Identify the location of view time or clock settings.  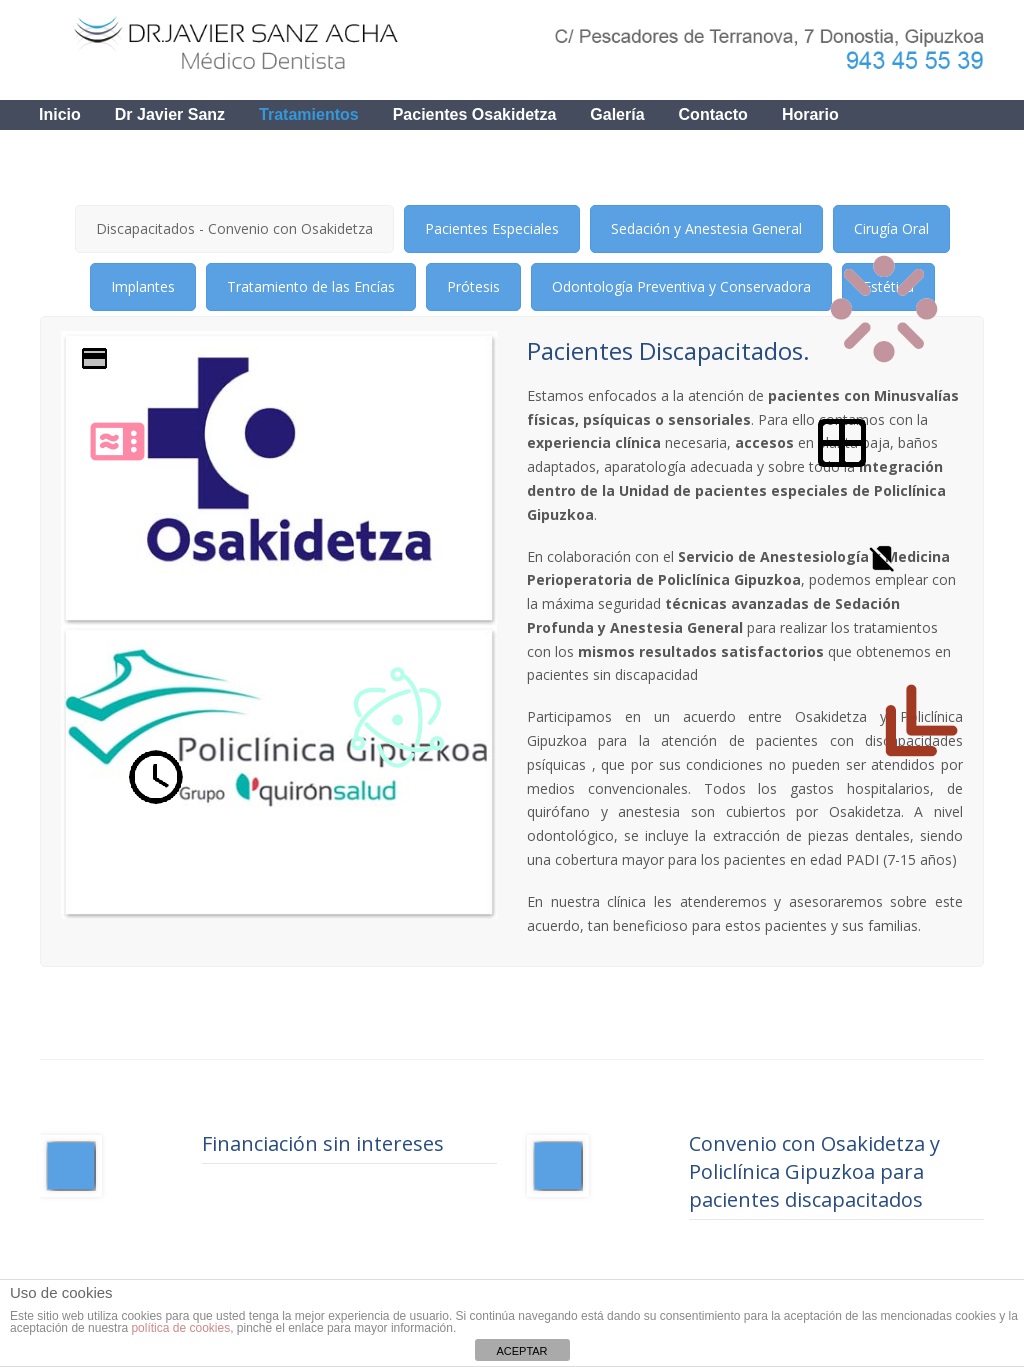
(156, 777).